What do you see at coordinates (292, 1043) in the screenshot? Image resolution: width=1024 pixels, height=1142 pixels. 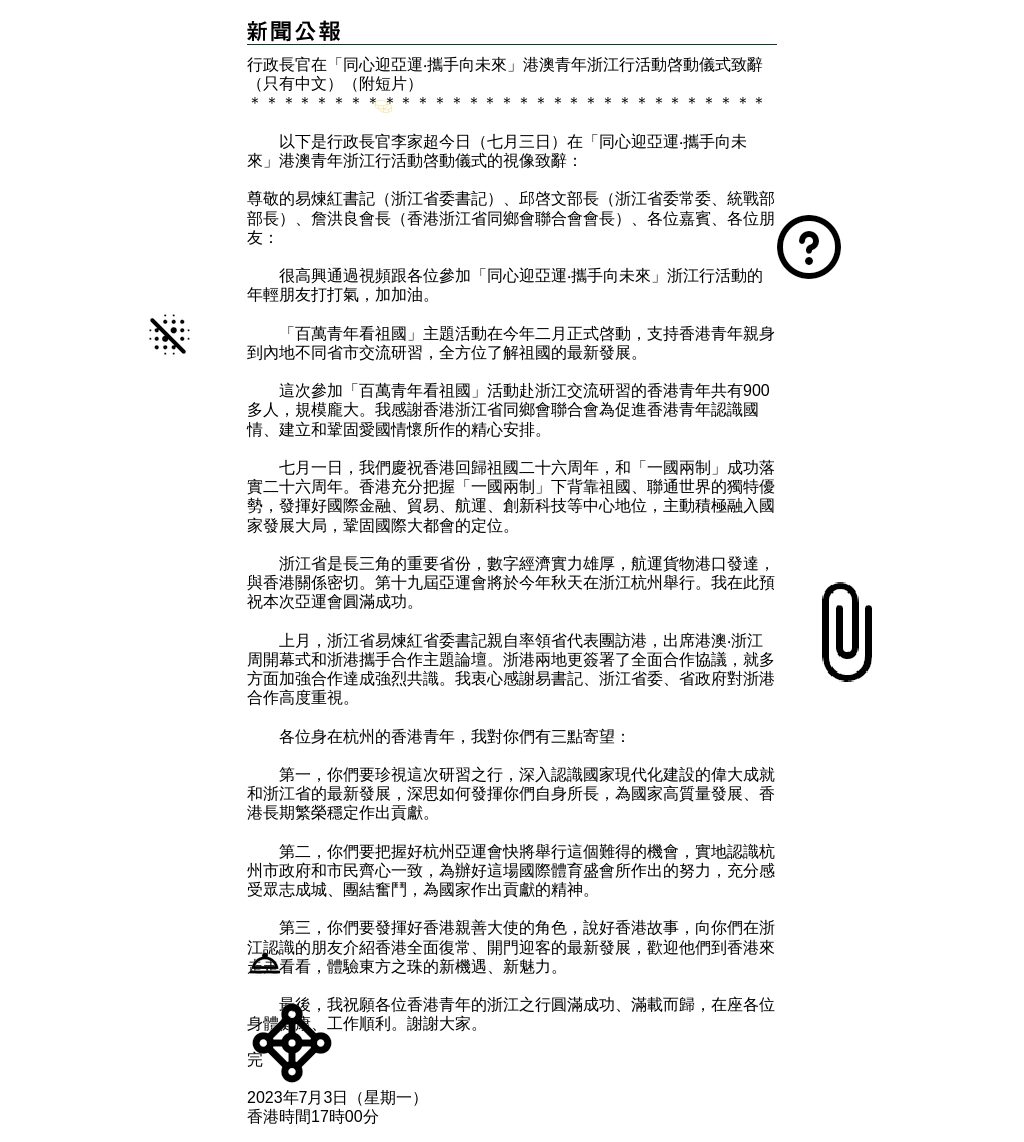 I see `view star-ring network topology` at bounding box center [292, 1043].